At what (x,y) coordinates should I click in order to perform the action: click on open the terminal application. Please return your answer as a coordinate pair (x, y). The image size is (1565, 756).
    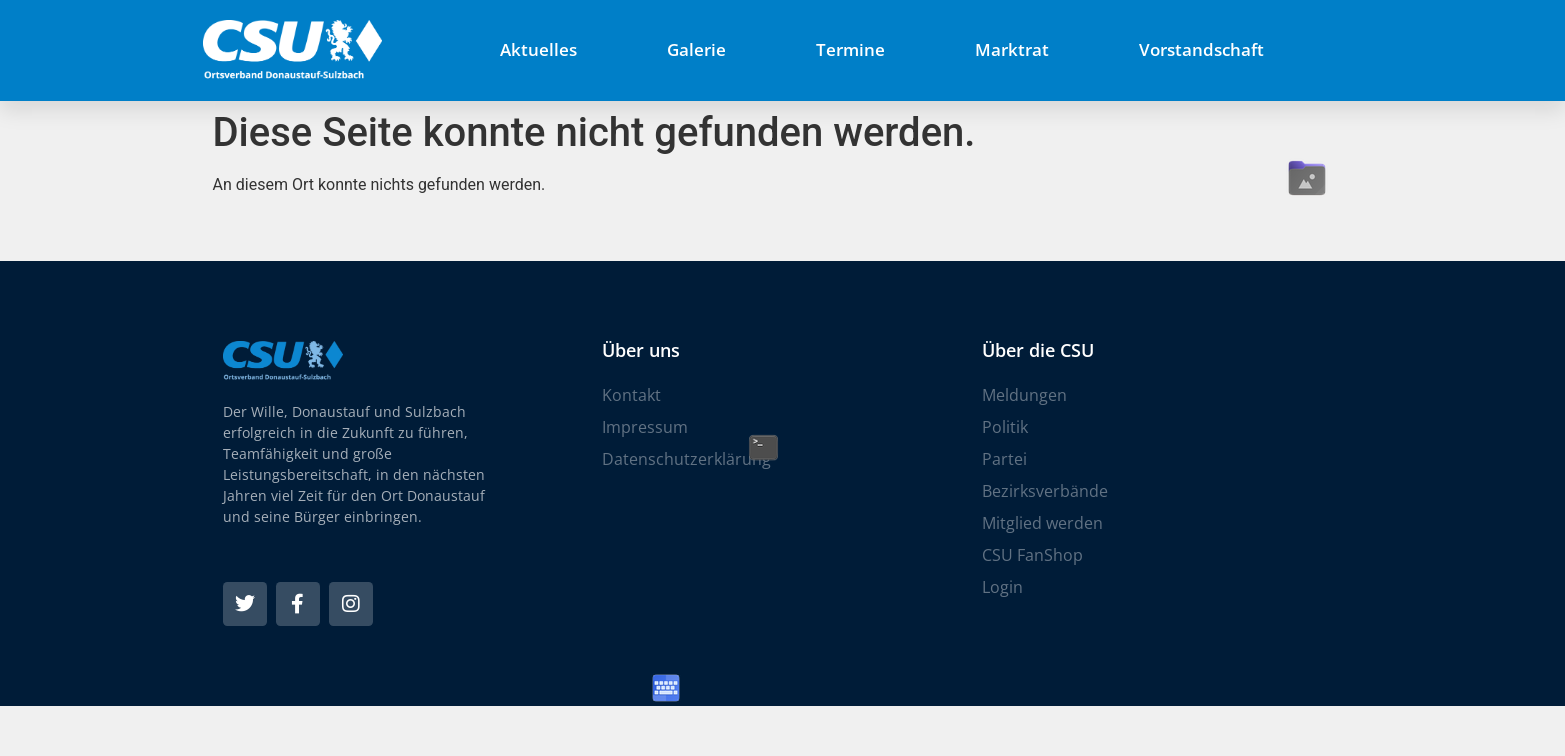
    Looking at the image, I should click on (763, 447).